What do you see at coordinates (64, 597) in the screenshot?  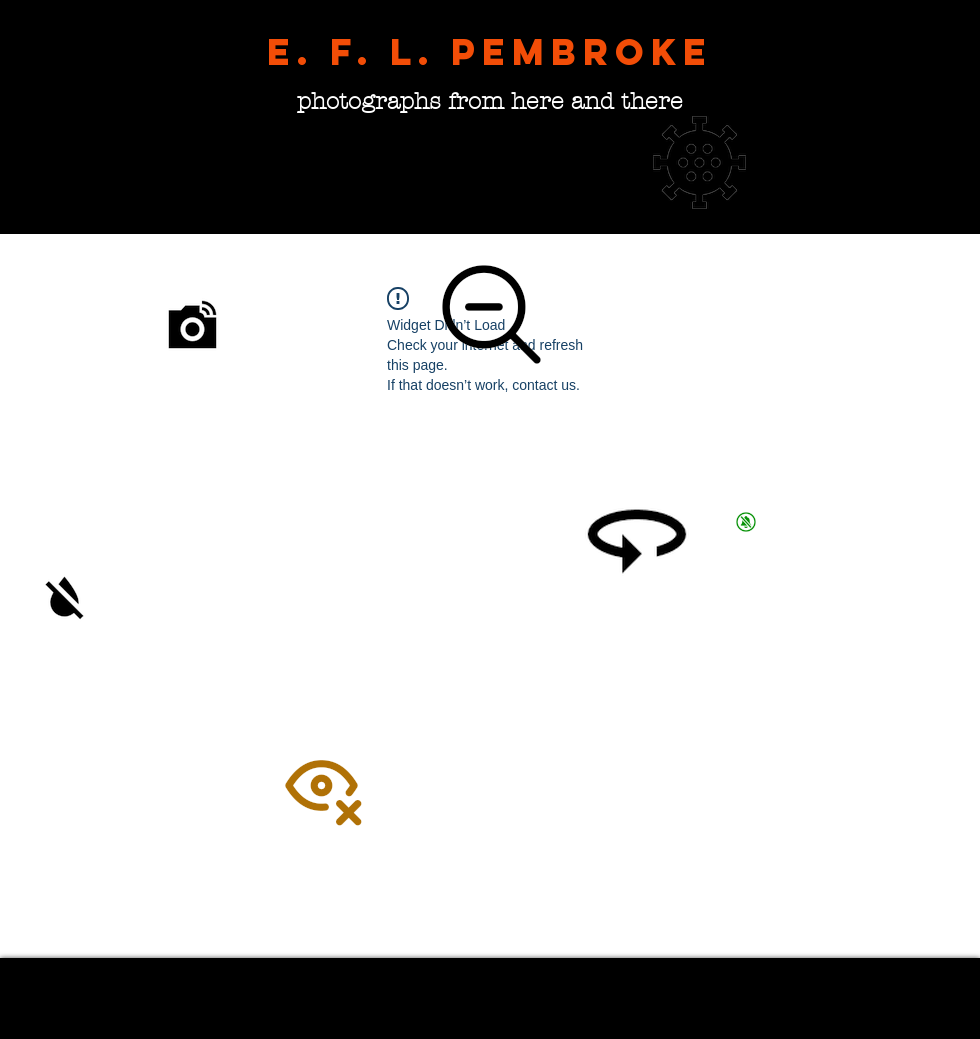 I see `reset or clear color formatting` at bounding box center [64, 597].